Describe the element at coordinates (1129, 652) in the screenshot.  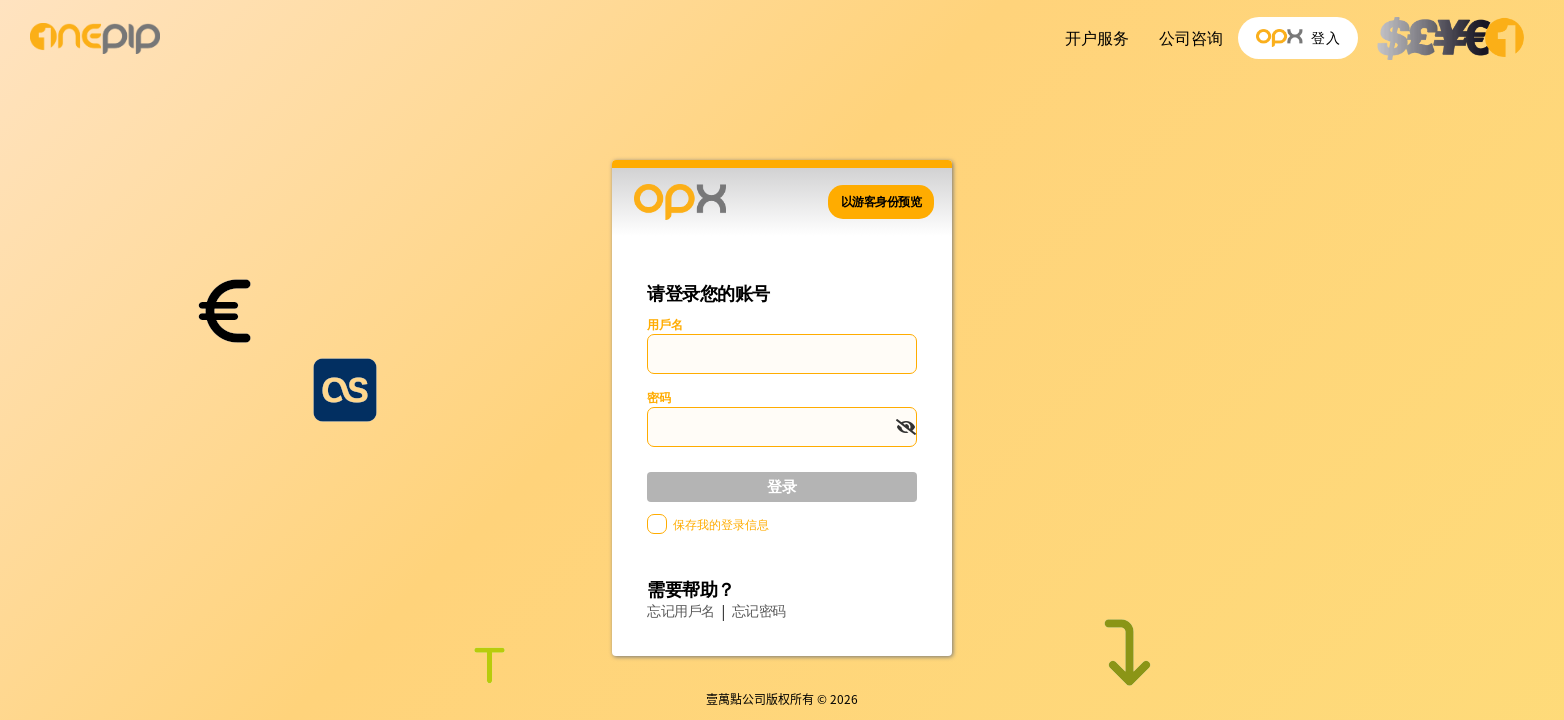
I see `move item down in a list` at that location.